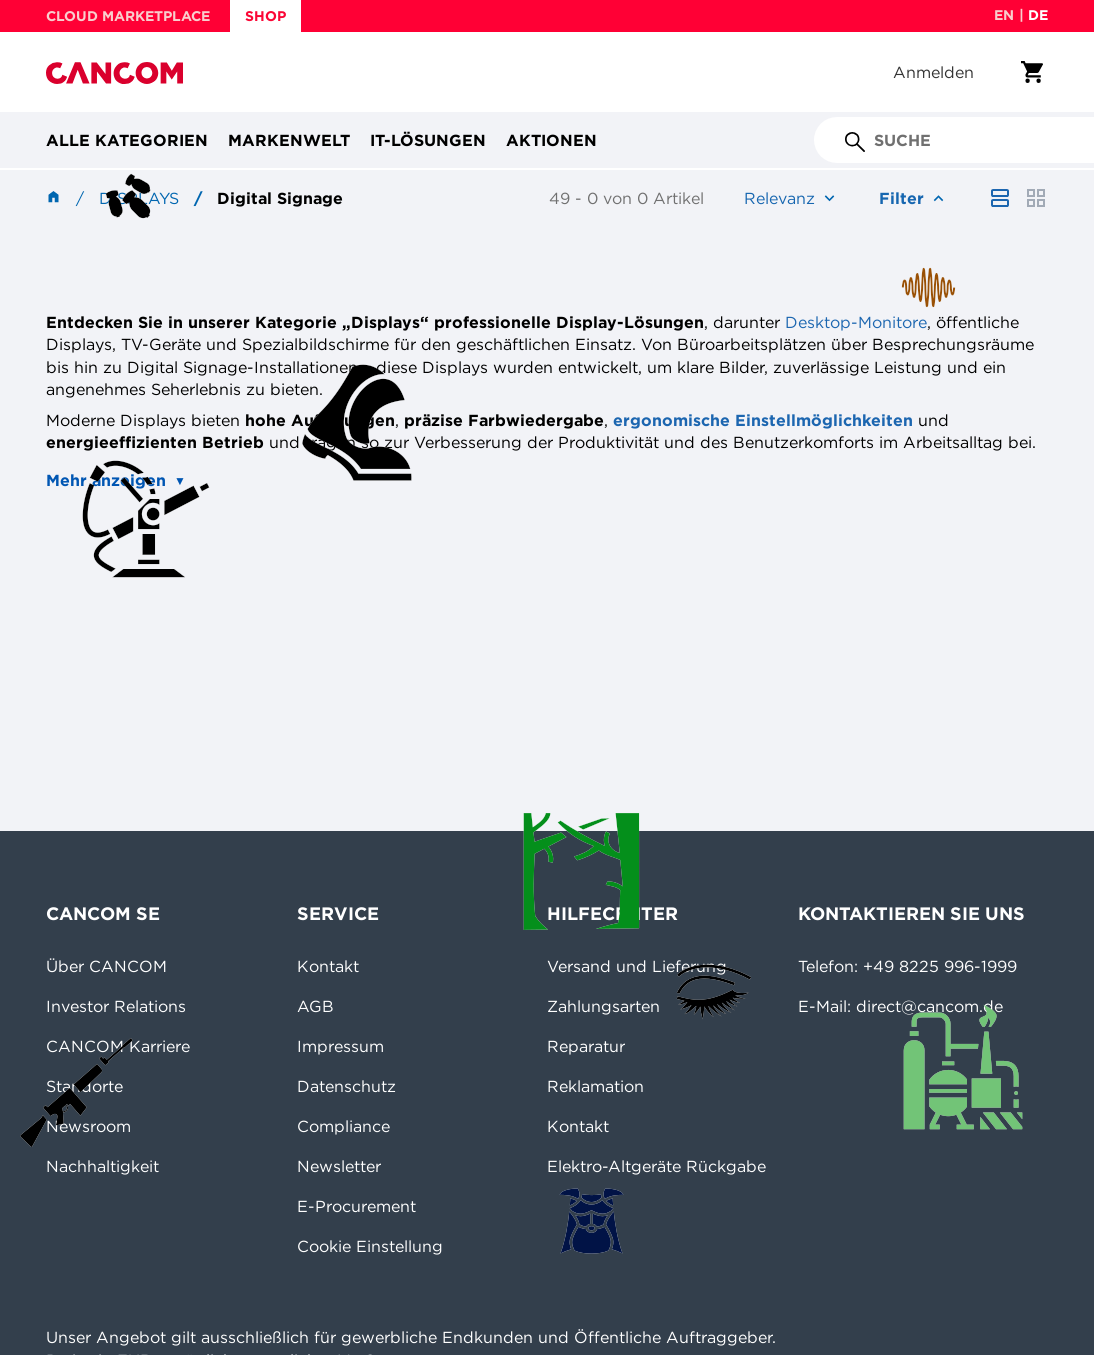 Image resolution: width=1094 pixels, height=1355 pixels. Describe the element at coordinates (146, 519) in the screenshot. I see `deploy defensive laser turret` at that location.